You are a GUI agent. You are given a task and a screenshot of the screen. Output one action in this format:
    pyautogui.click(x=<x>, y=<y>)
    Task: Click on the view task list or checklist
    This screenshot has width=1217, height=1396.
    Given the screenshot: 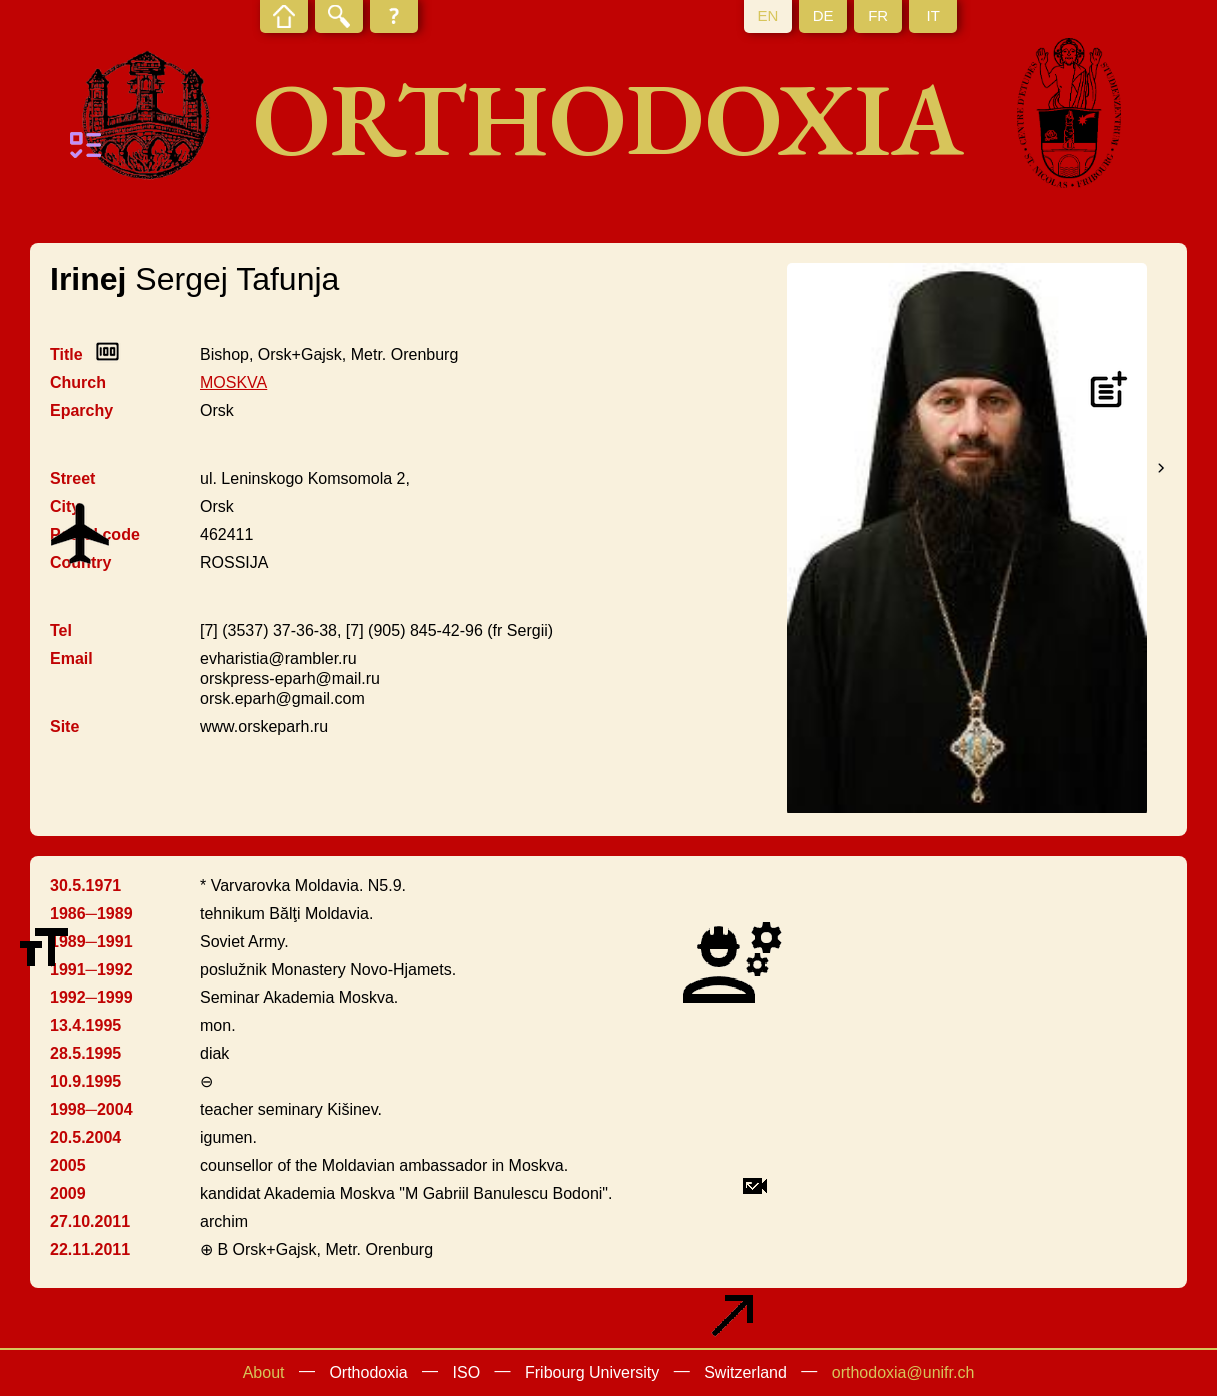 What is the action you would take?
    pyautogui.click(x=84, y=144)
    